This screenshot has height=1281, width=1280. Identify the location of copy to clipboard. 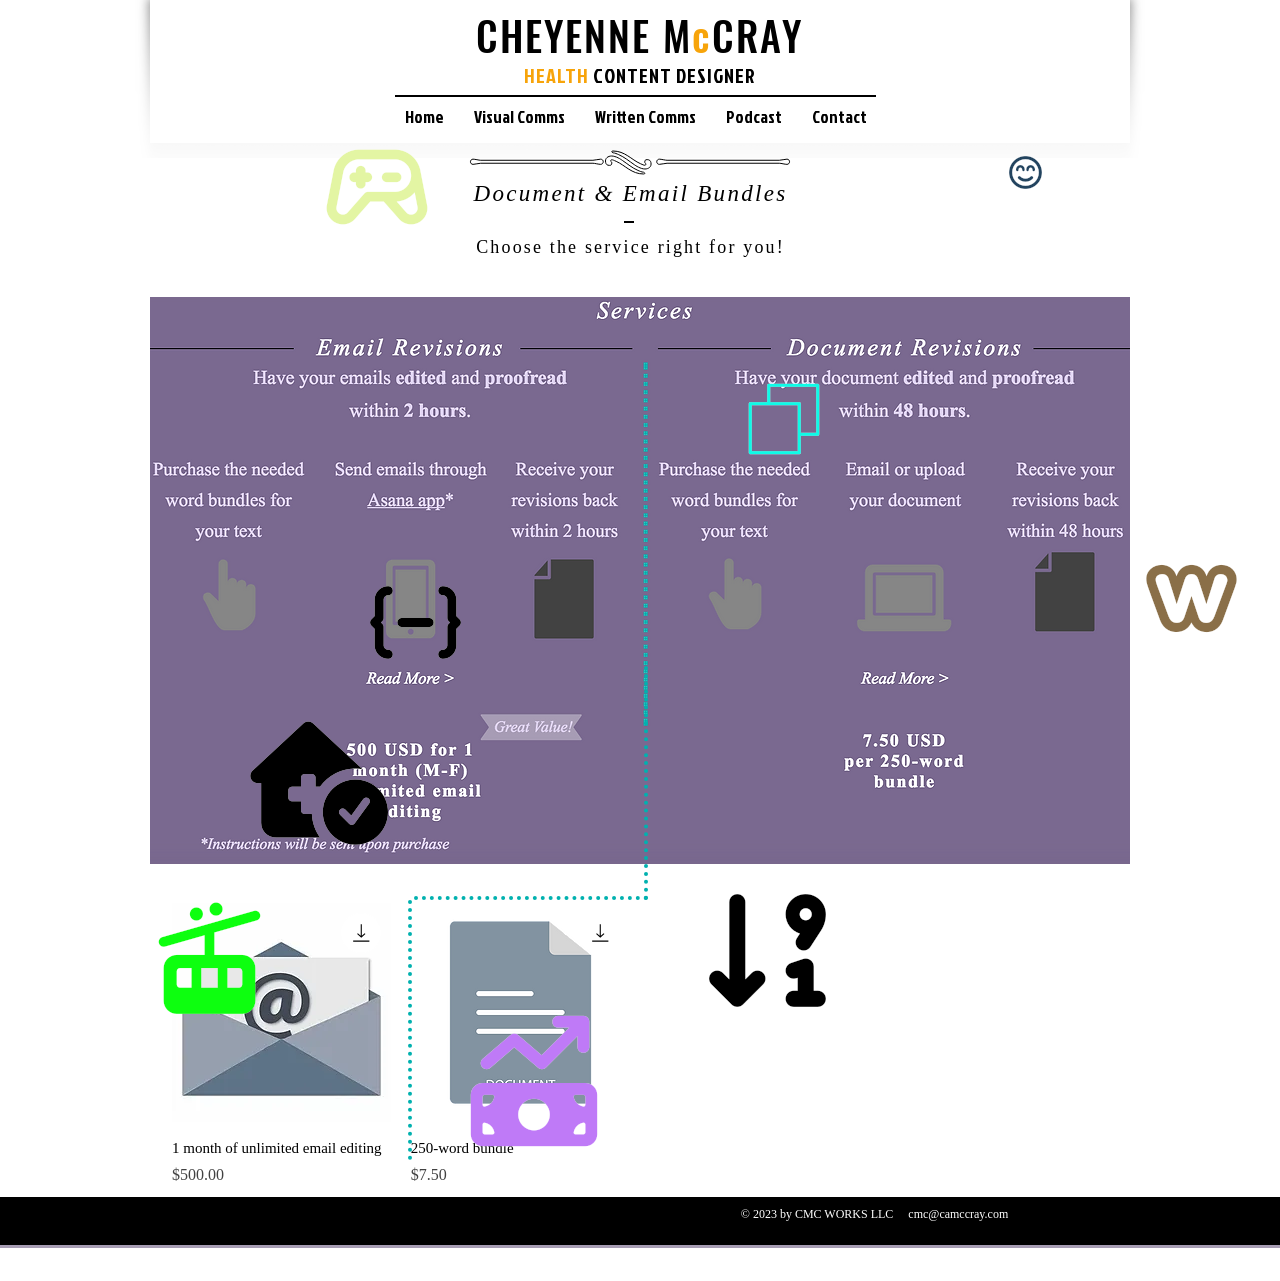
(784, 419).